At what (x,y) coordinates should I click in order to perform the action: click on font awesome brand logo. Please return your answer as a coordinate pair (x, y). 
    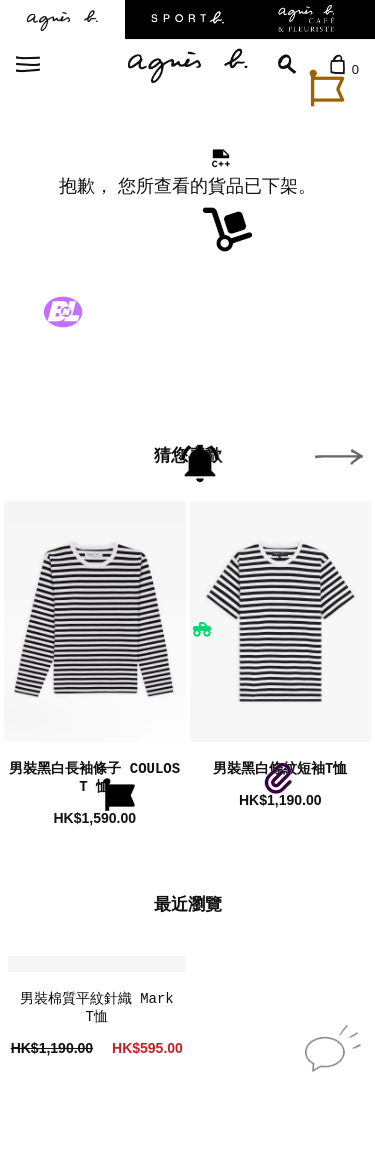
    Looking at the image, I should click on (327, 88).